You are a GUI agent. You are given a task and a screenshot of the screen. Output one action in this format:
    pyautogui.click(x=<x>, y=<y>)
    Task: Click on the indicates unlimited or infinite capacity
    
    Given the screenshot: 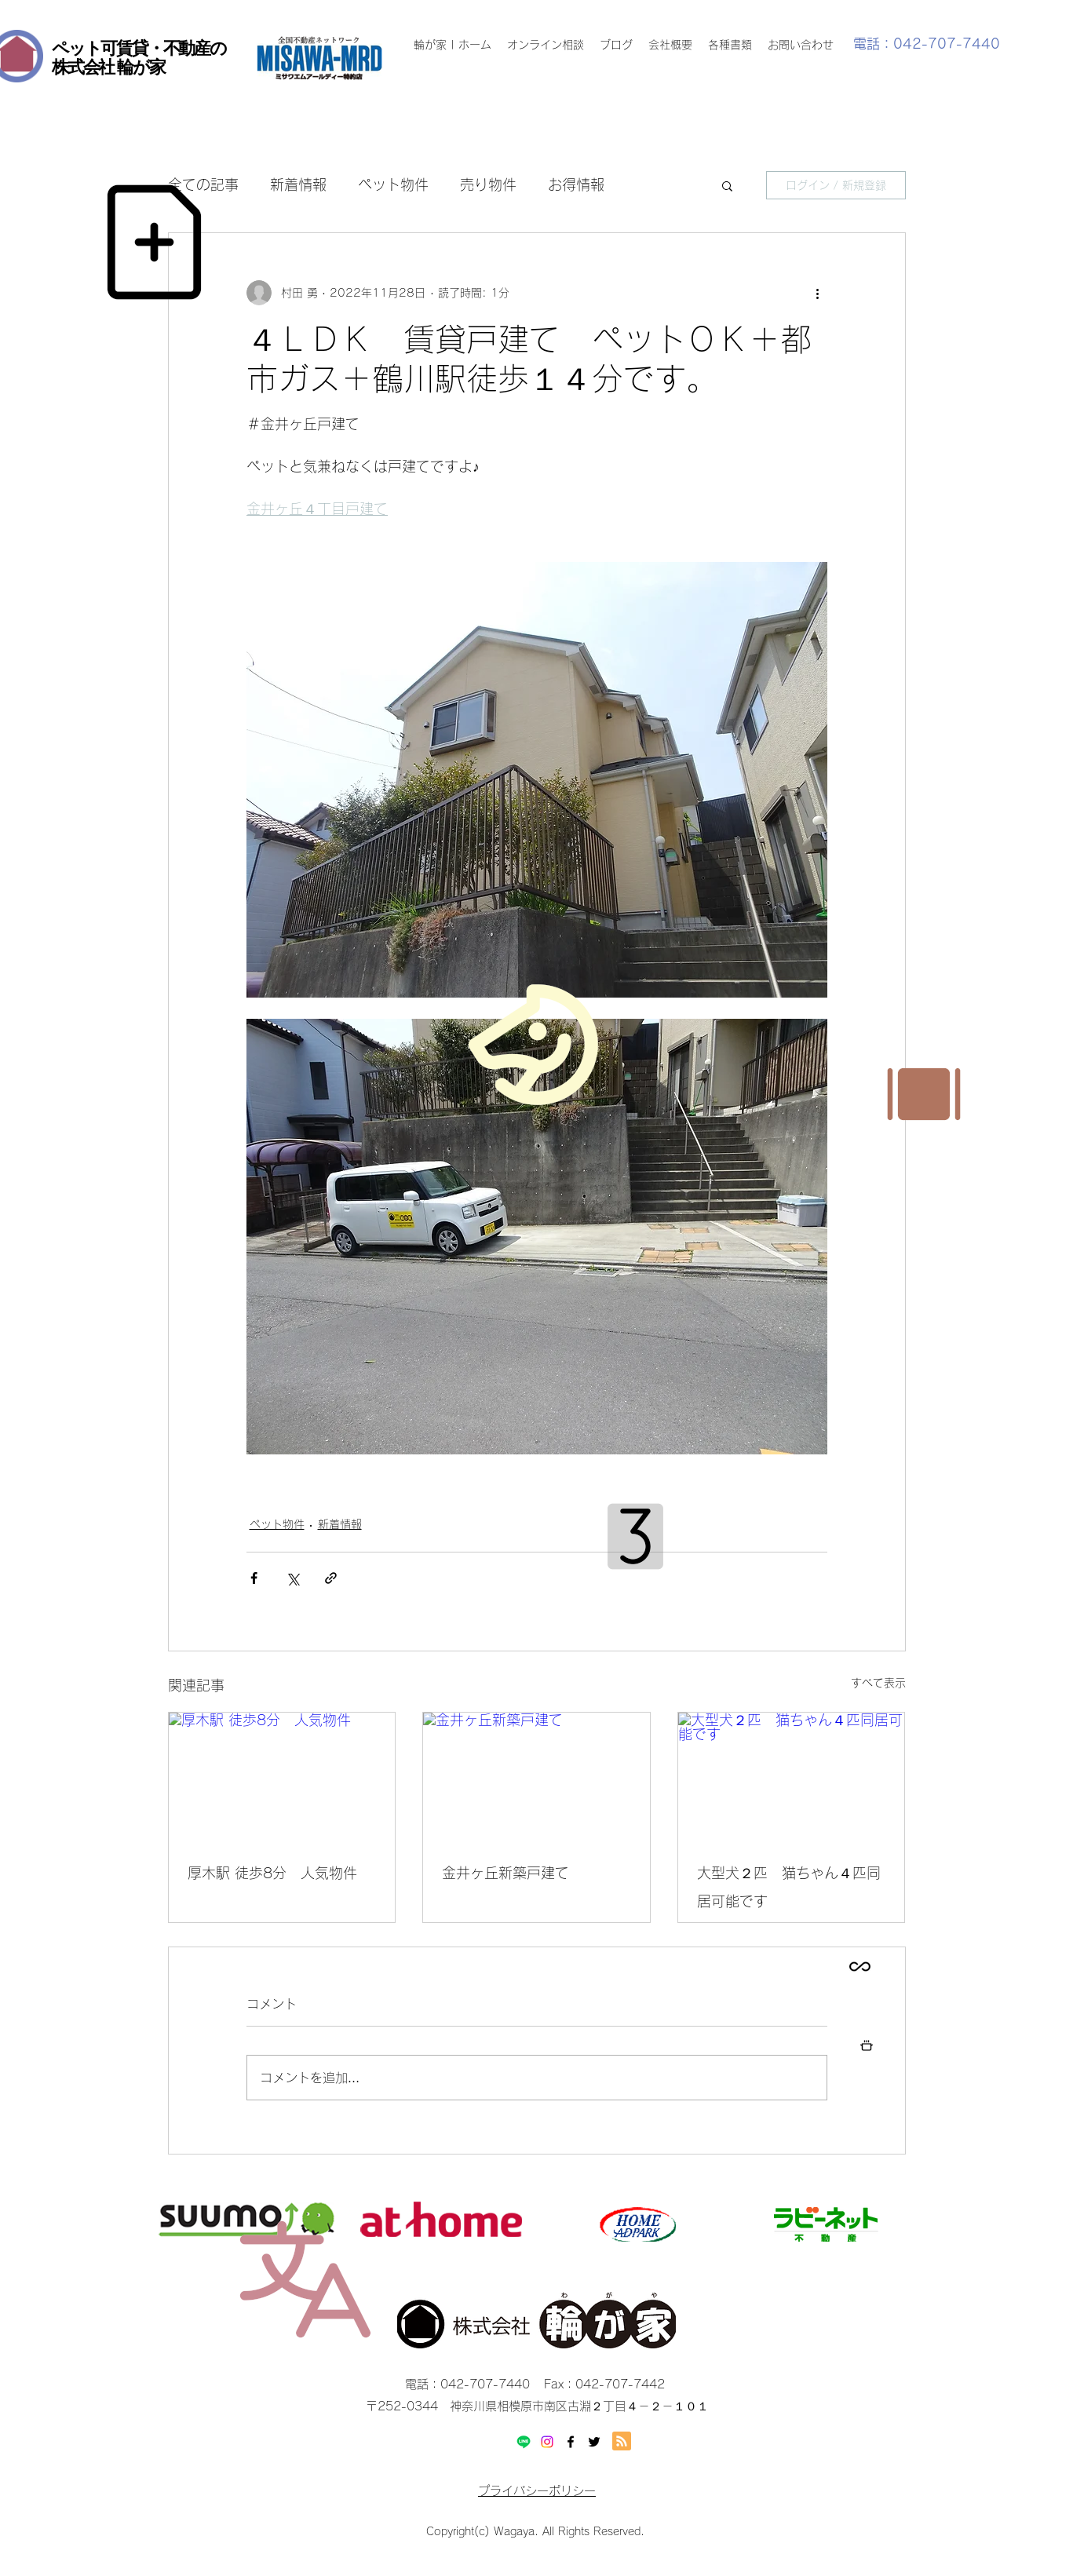 What is the action you would take?
    pyautogui.click(x=859, y=1966)
    